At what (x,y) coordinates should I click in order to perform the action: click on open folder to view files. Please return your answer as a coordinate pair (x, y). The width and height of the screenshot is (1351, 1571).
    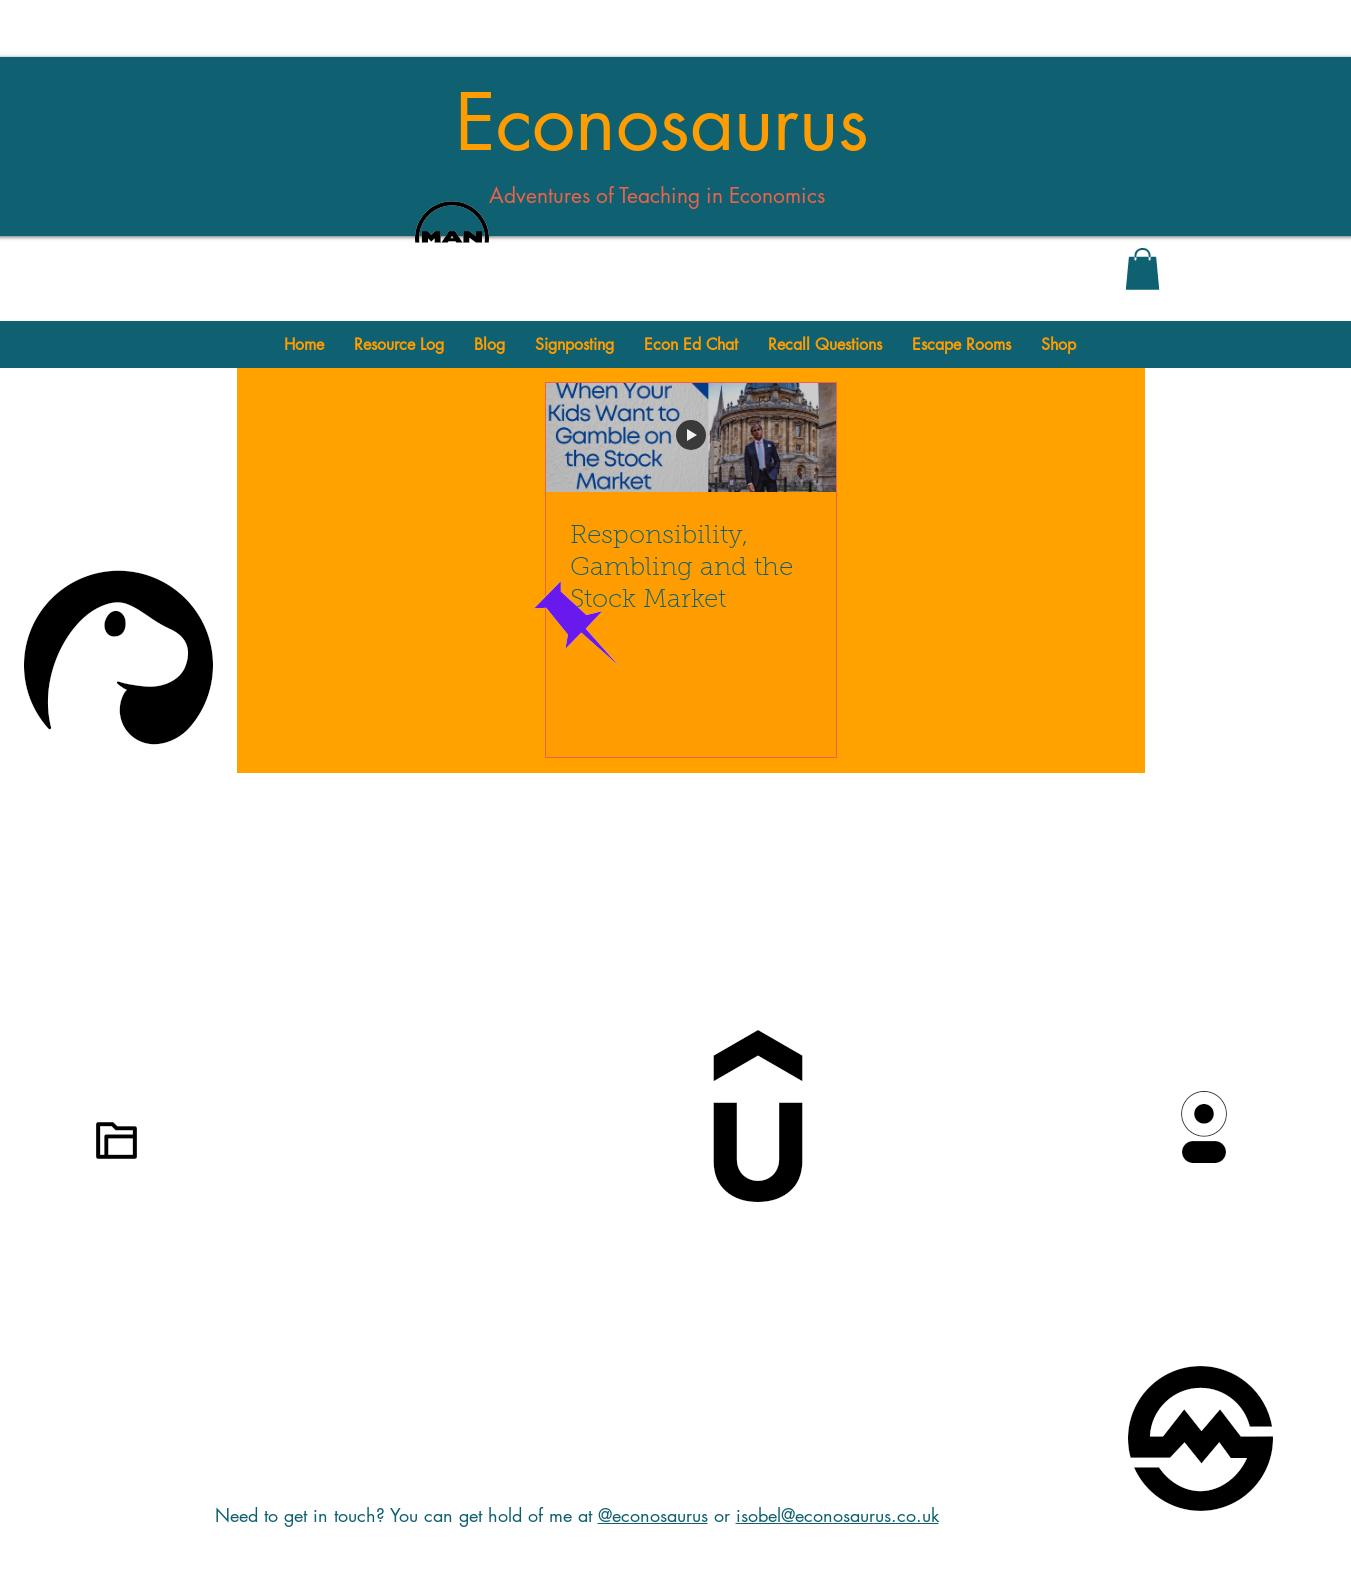
    Looking at the image, I should click on (116, 1140).